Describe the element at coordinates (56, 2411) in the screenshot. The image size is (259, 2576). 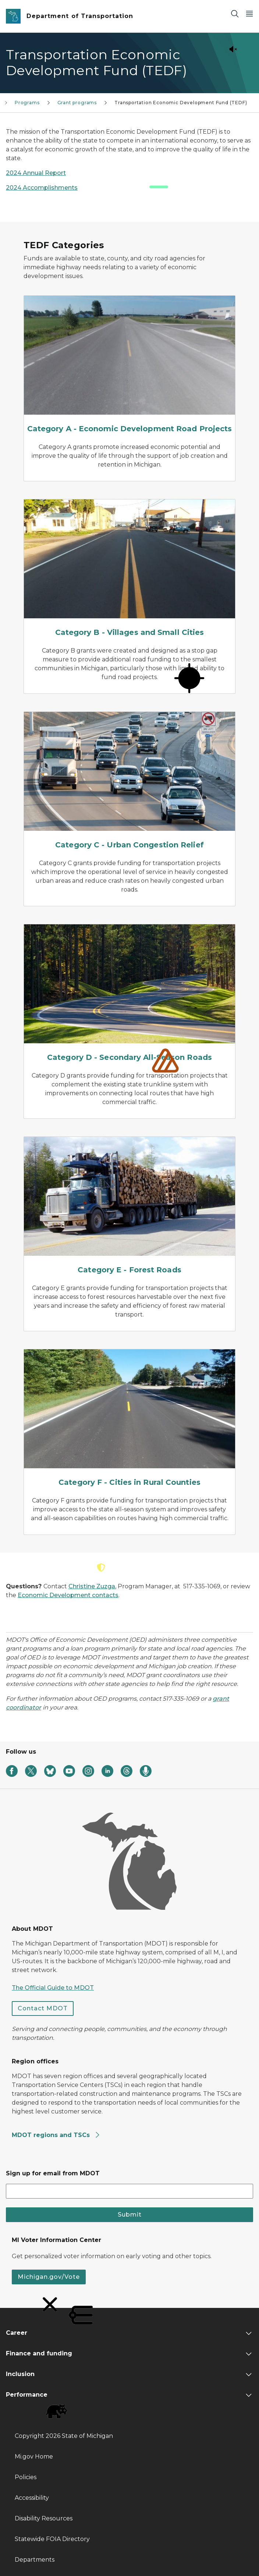
I see `hippo animal icon` at that location.